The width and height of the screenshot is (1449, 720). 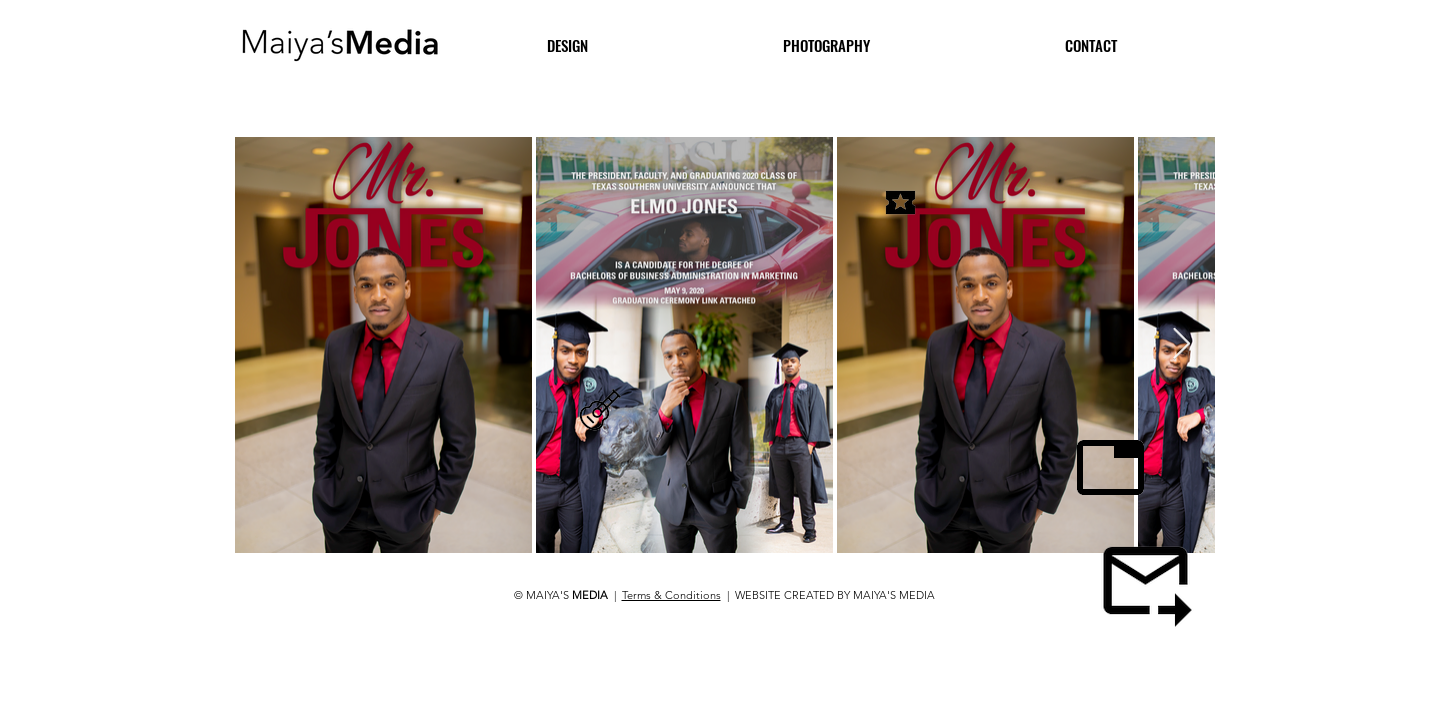 I want to click on forward an email to another recipient, so click(x=1145, y=580).